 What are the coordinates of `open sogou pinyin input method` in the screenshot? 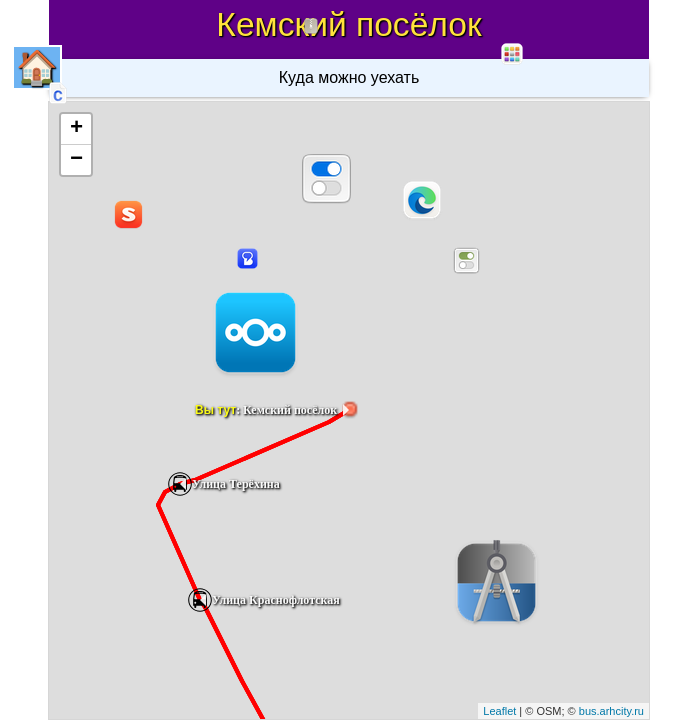 It's located at (128, 214).